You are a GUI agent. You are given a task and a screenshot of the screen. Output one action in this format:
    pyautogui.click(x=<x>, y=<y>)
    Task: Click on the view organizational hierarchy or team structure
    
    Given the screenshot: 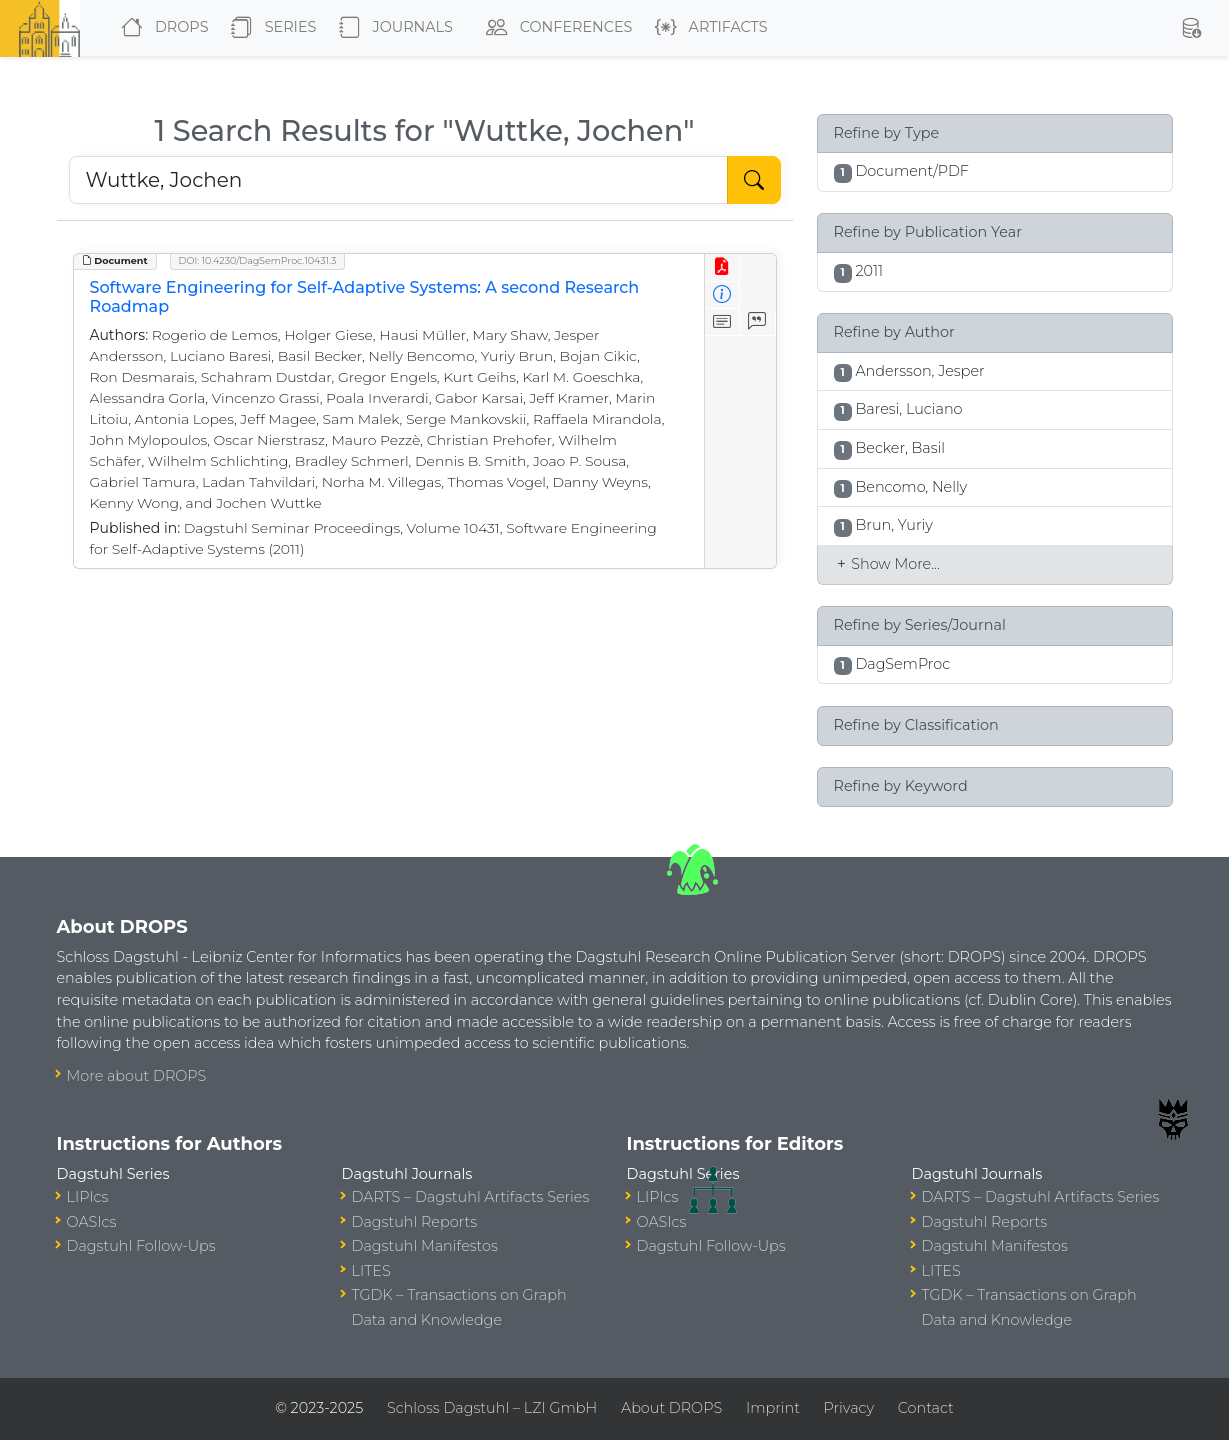 What is the action you would take?
    pyautogui.click(x=713, y=1190)
    